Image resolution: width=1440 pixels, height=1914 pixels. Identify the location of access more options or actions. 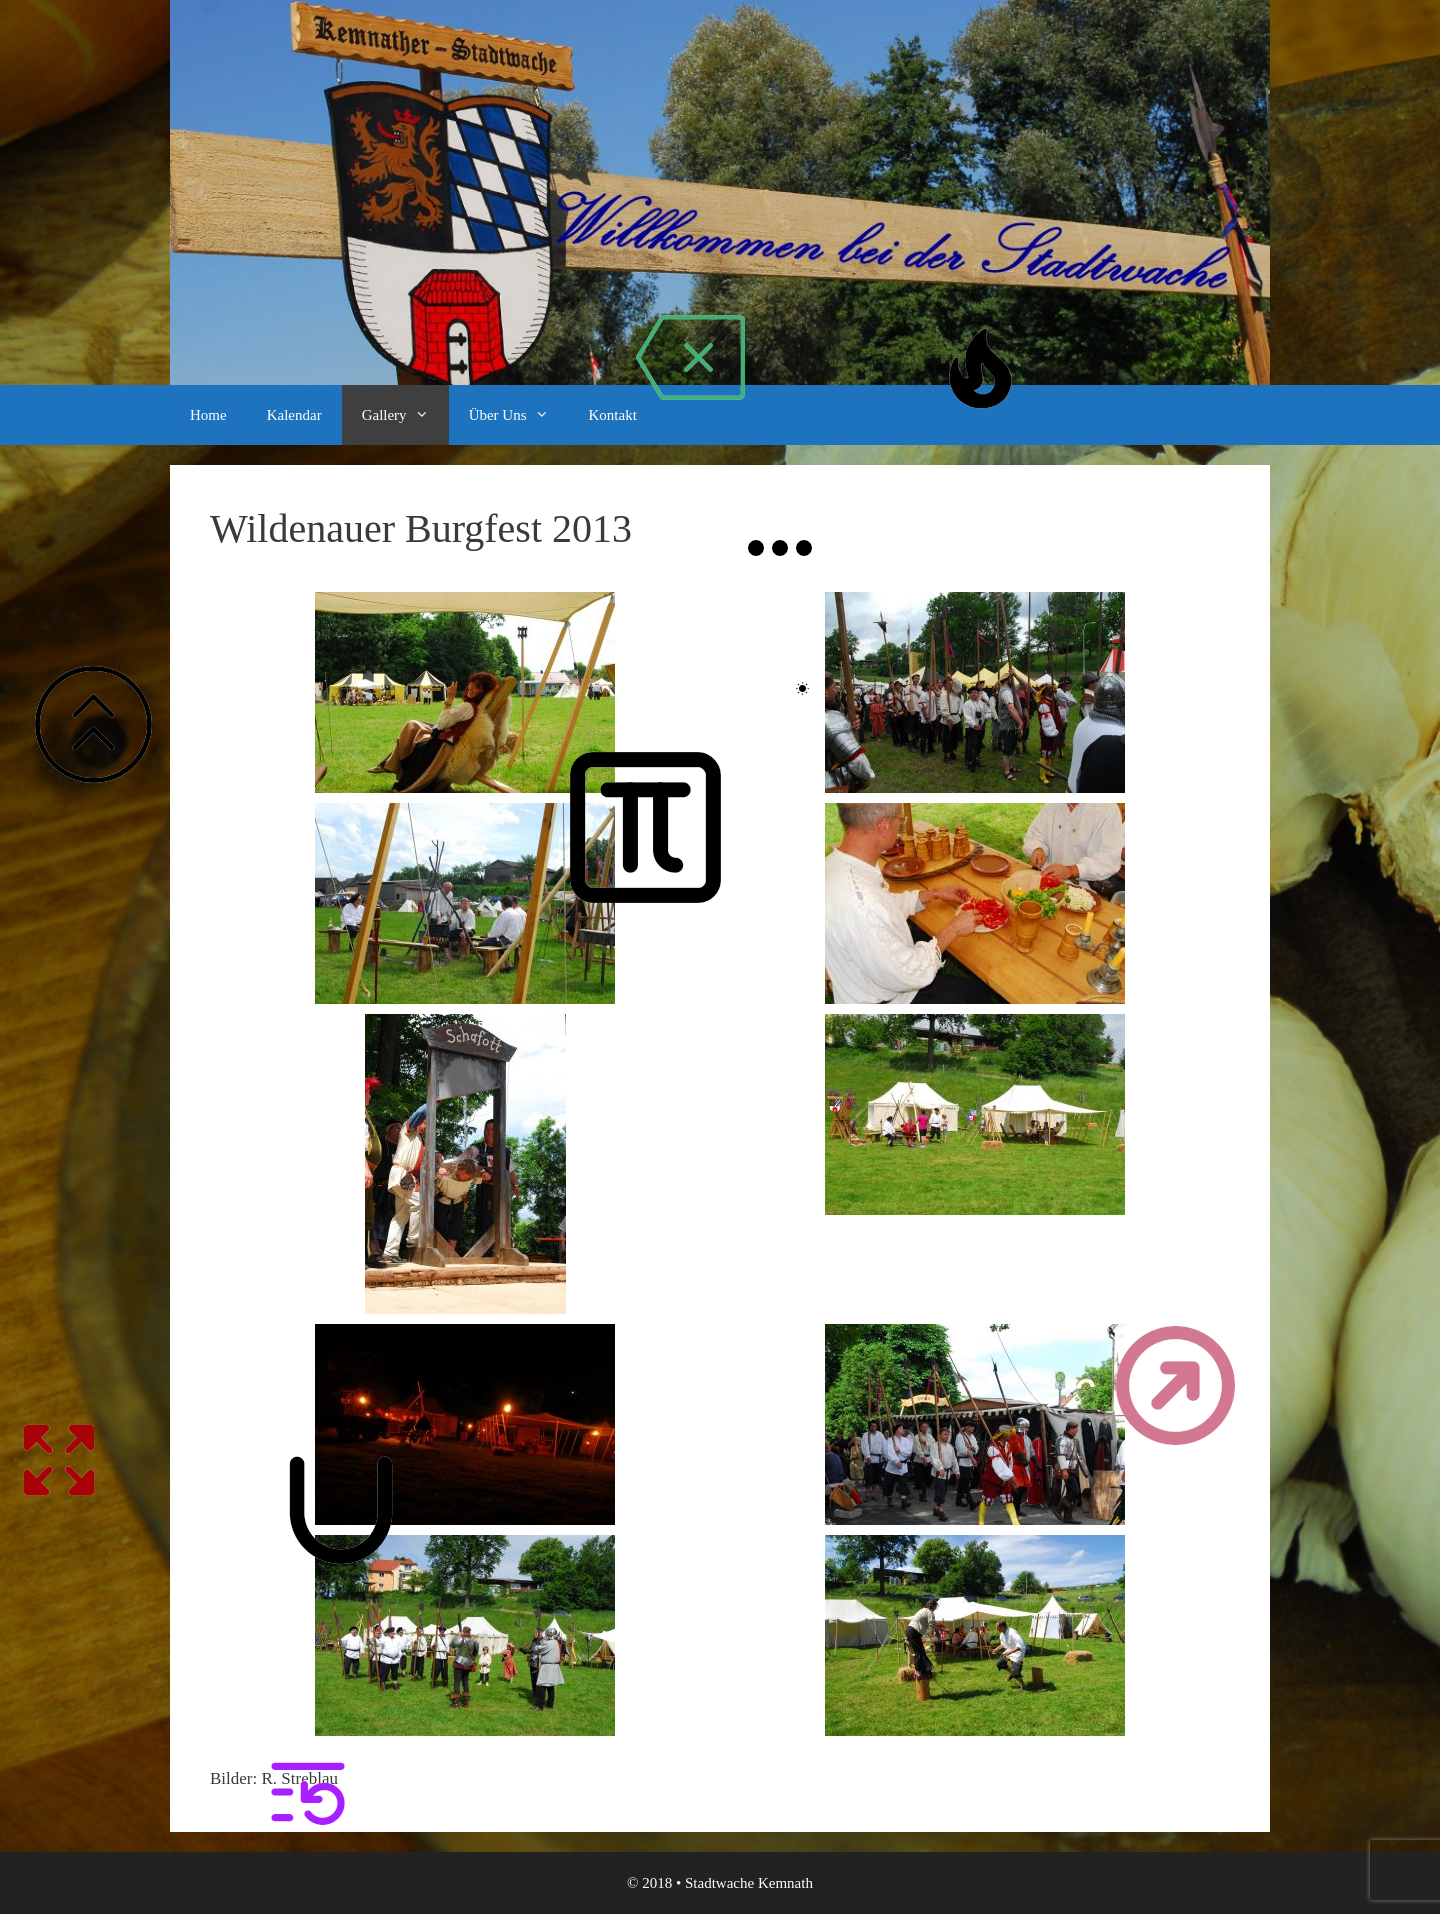
(780, 548).